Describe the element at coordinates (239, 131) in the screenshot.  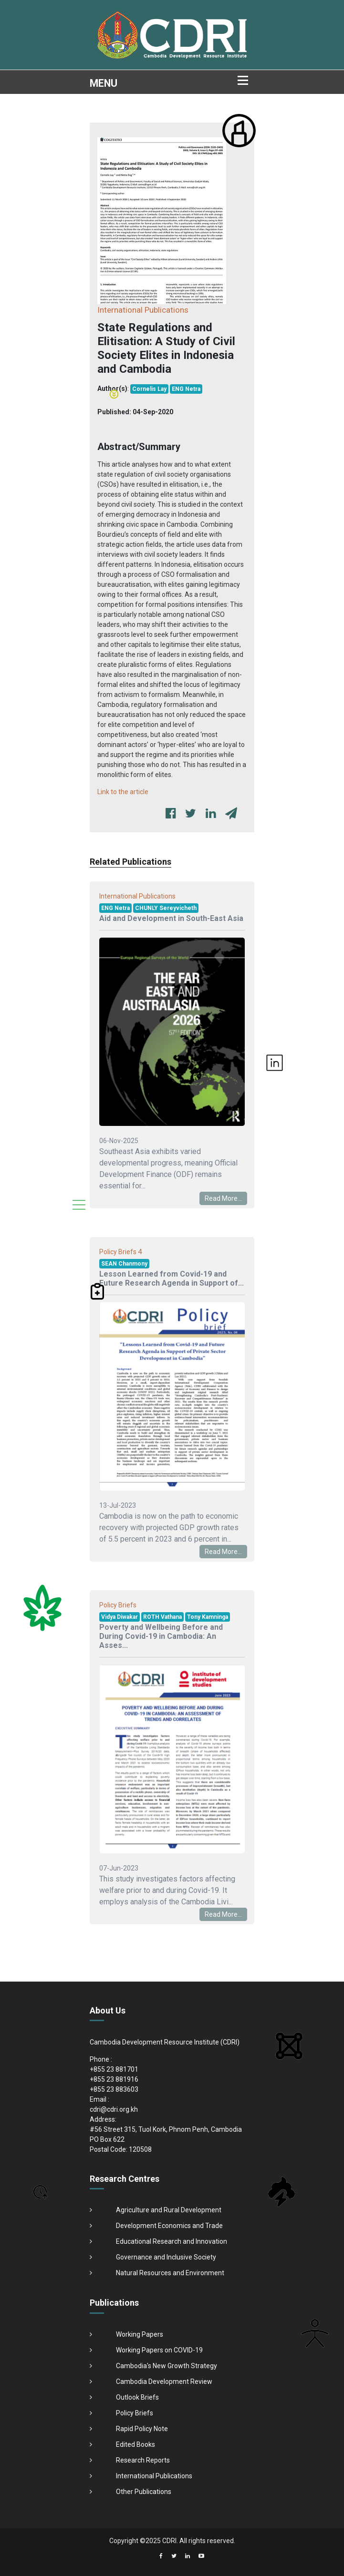
I see `highlight or mark selected text` at that location.